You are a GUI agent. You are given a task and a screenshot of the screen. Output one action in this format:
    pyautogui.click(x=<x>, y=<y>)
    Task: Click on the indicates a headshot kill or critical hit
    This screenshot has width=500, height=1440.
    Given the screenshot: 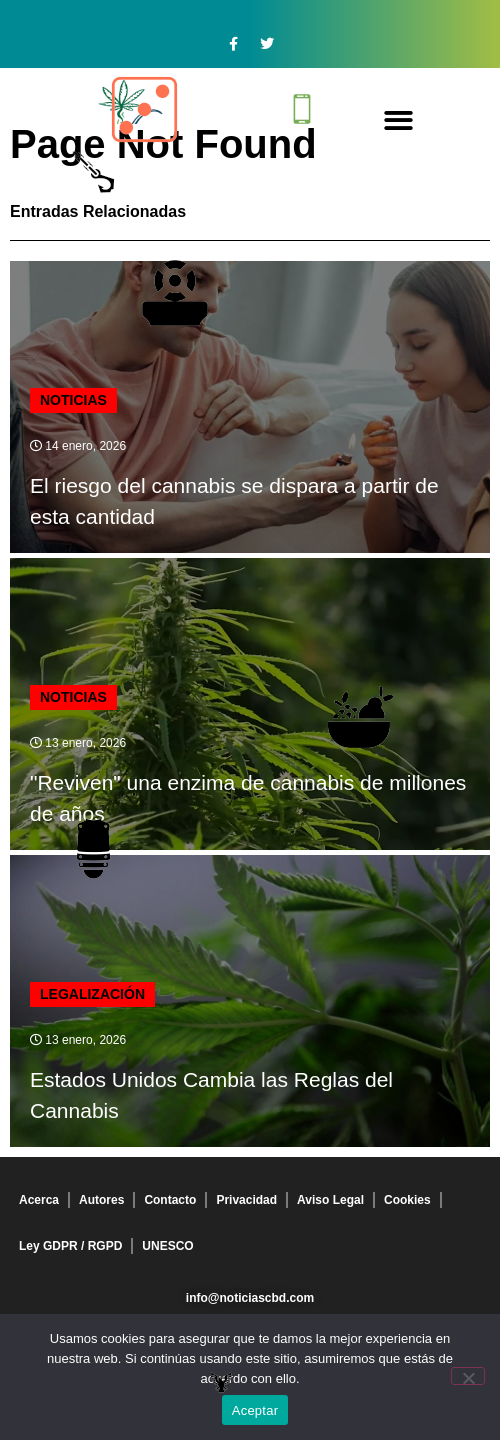 What is the action you would take?
    pyautogui.click(x=175, y=293)
    